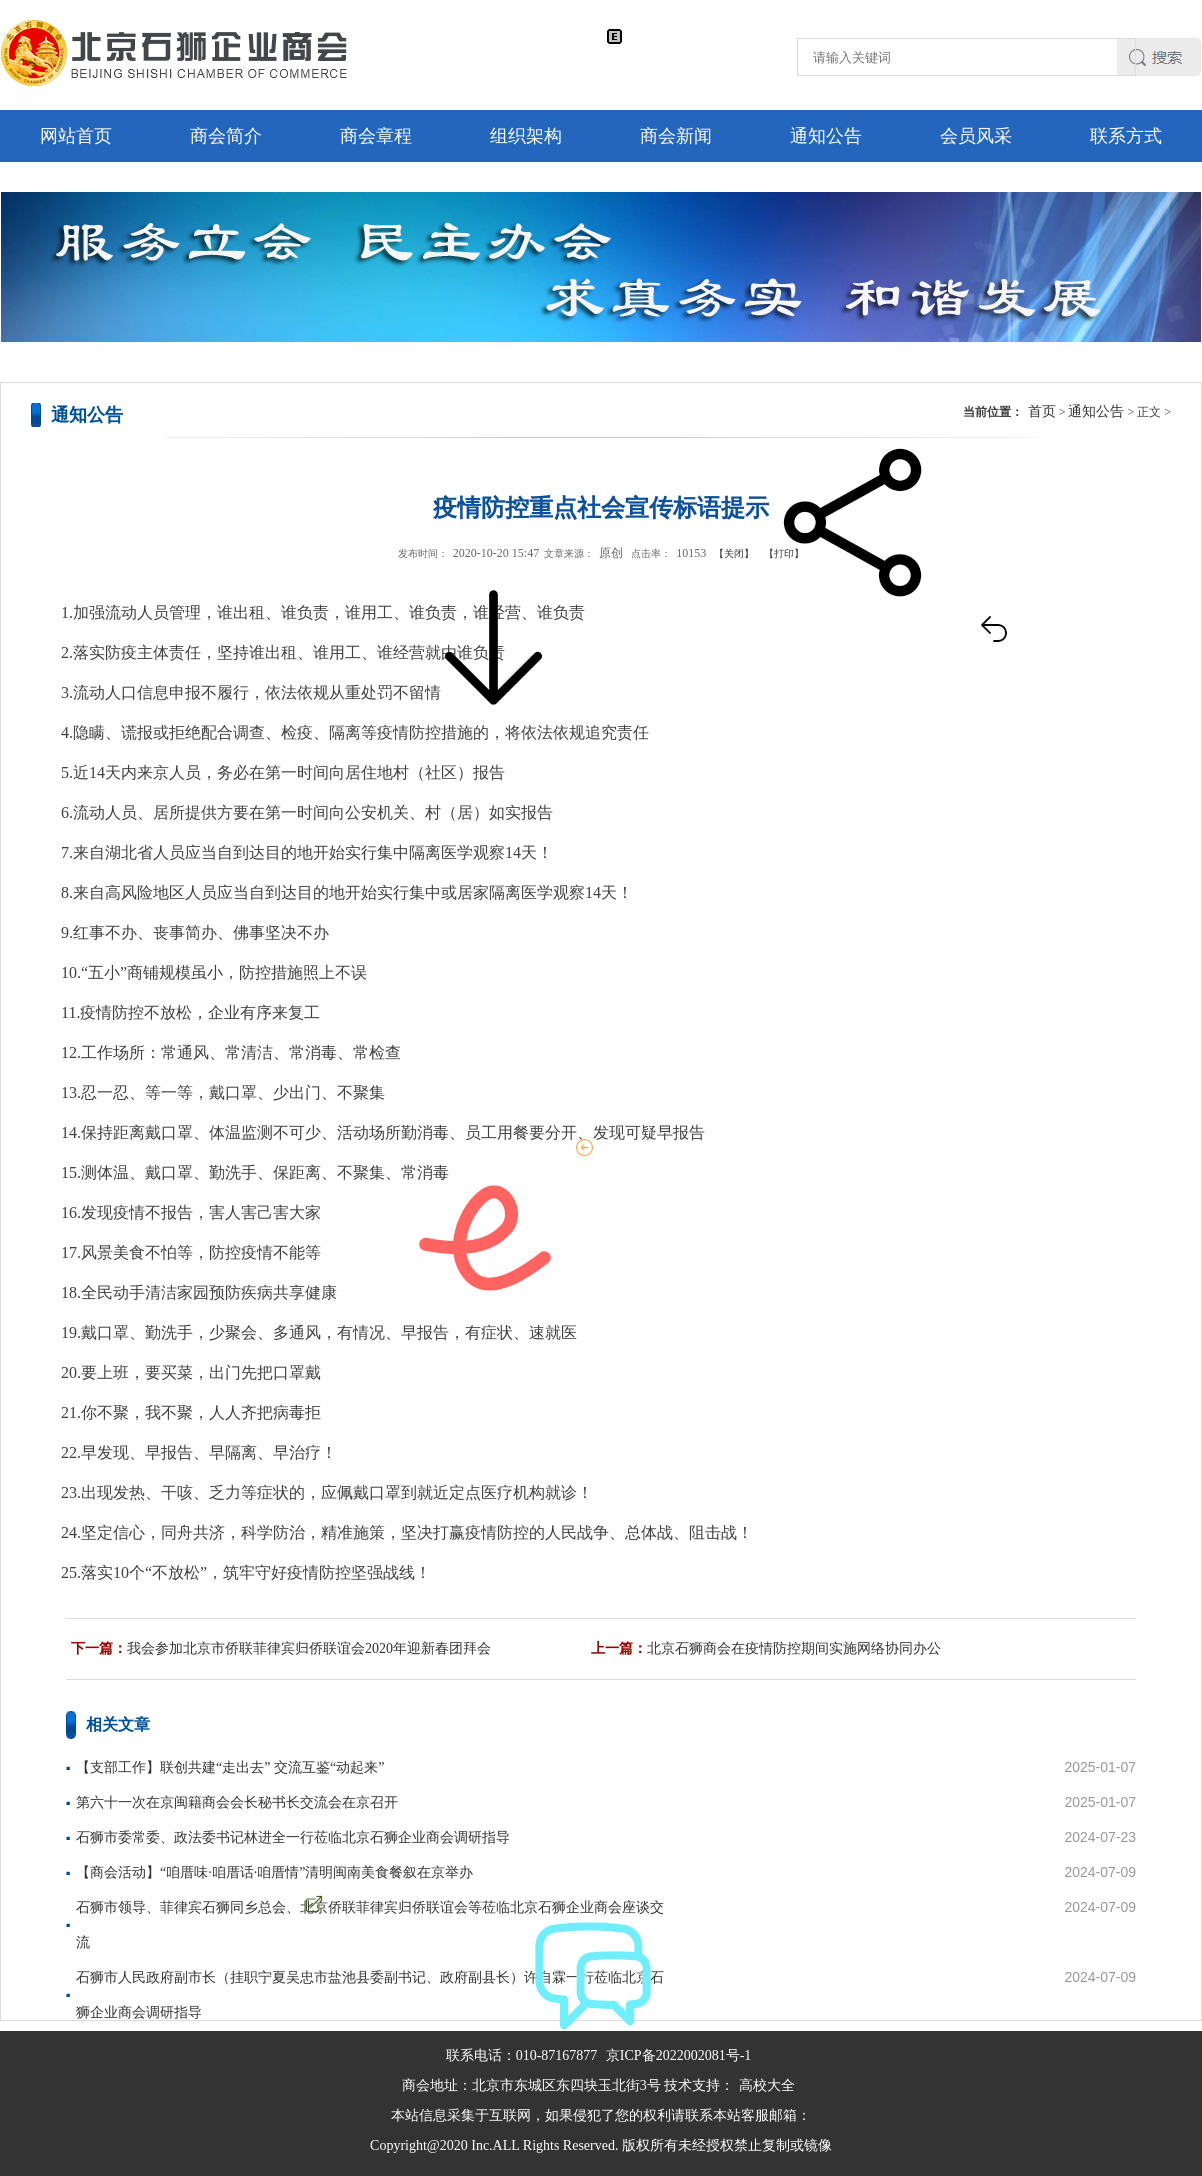 The width and height of the screenshot is (1202, 2176). Describe the element at coordinates (314, 1904) in the screenshot. I see `open link in a new tab or window` at that location.